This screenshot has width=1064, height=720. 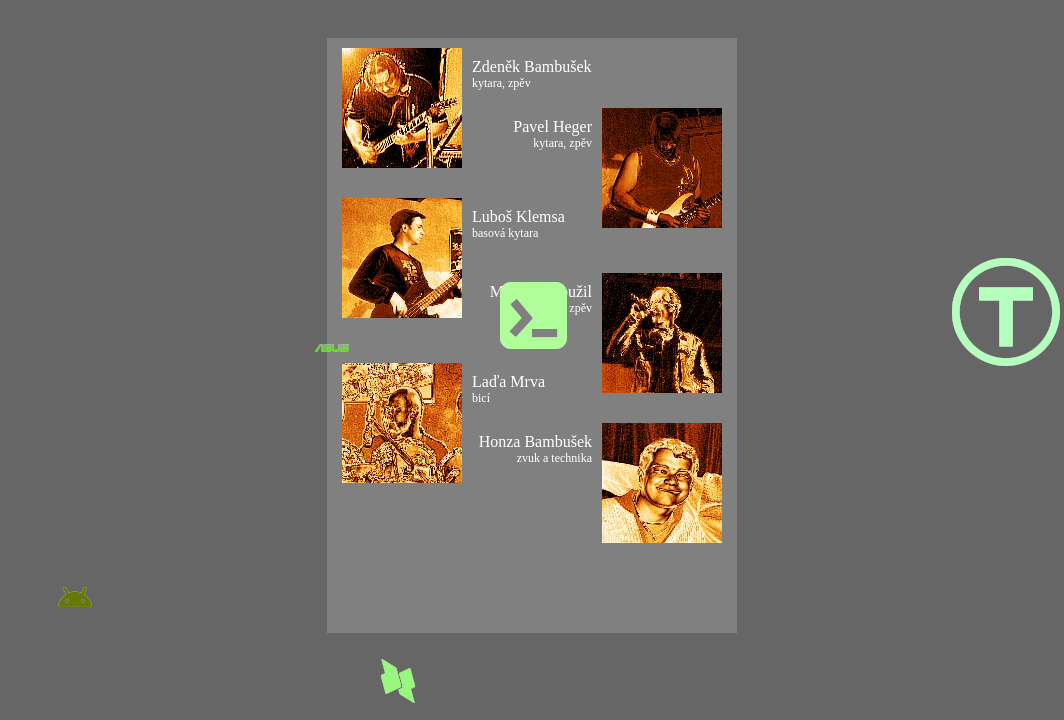 I want to click on open thingiverse website or app, so click(x=1006, y=312).